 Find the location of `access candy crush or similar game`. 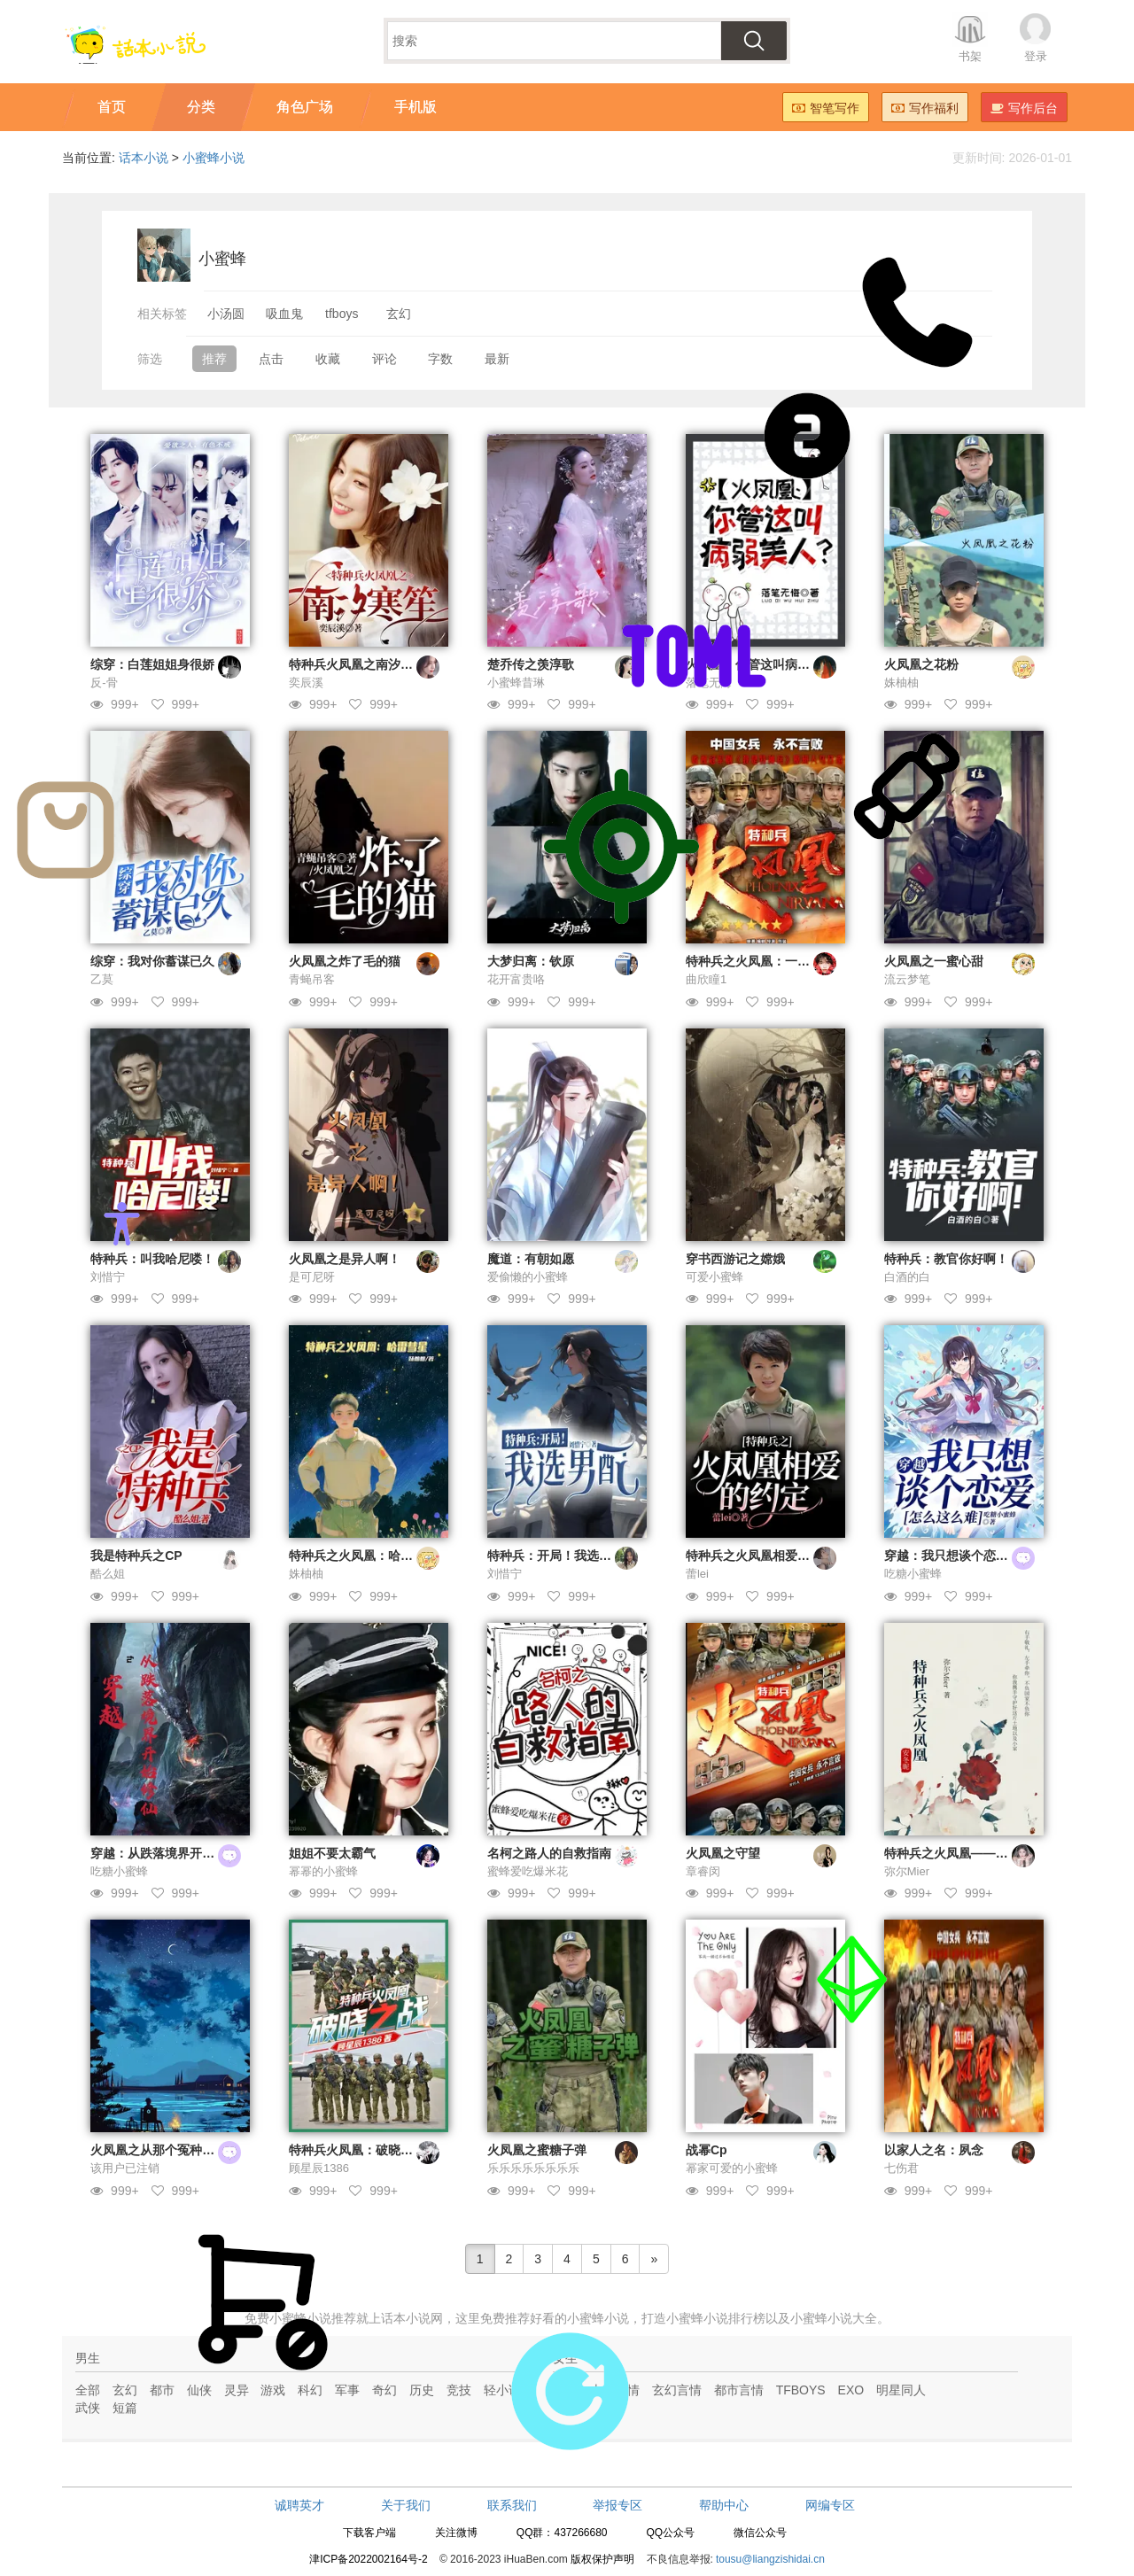

access candy crush or similar game is located at coordinates (907, 787).